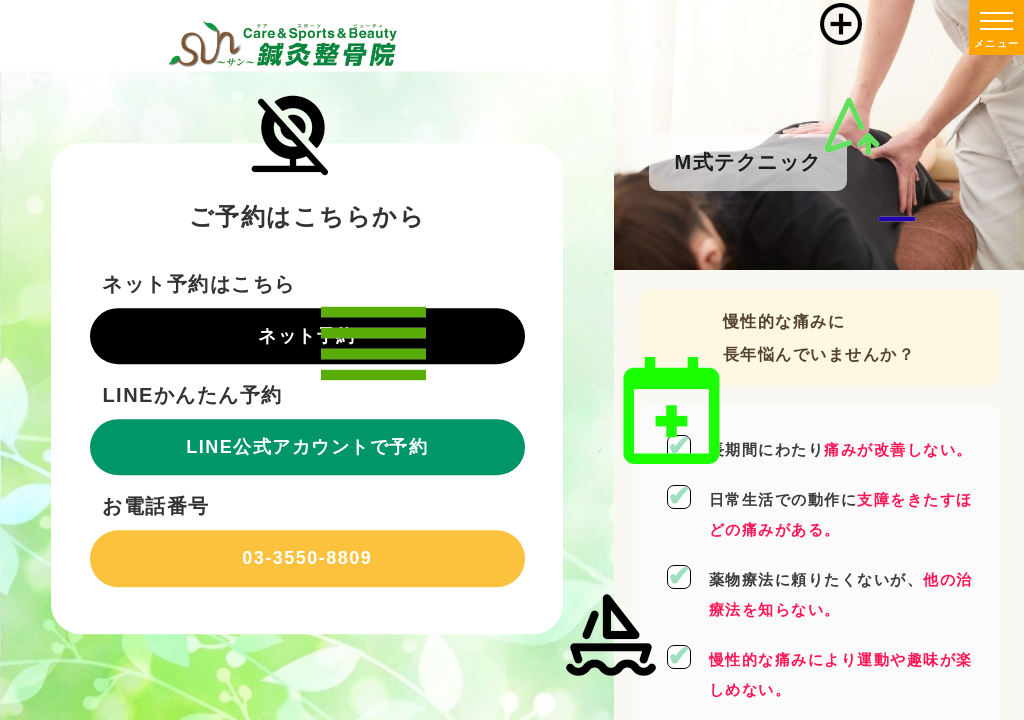  What do you see at coordinates (373, 343) in the screenshot?
I see `switch to list view` at bounding box center [373, 343].